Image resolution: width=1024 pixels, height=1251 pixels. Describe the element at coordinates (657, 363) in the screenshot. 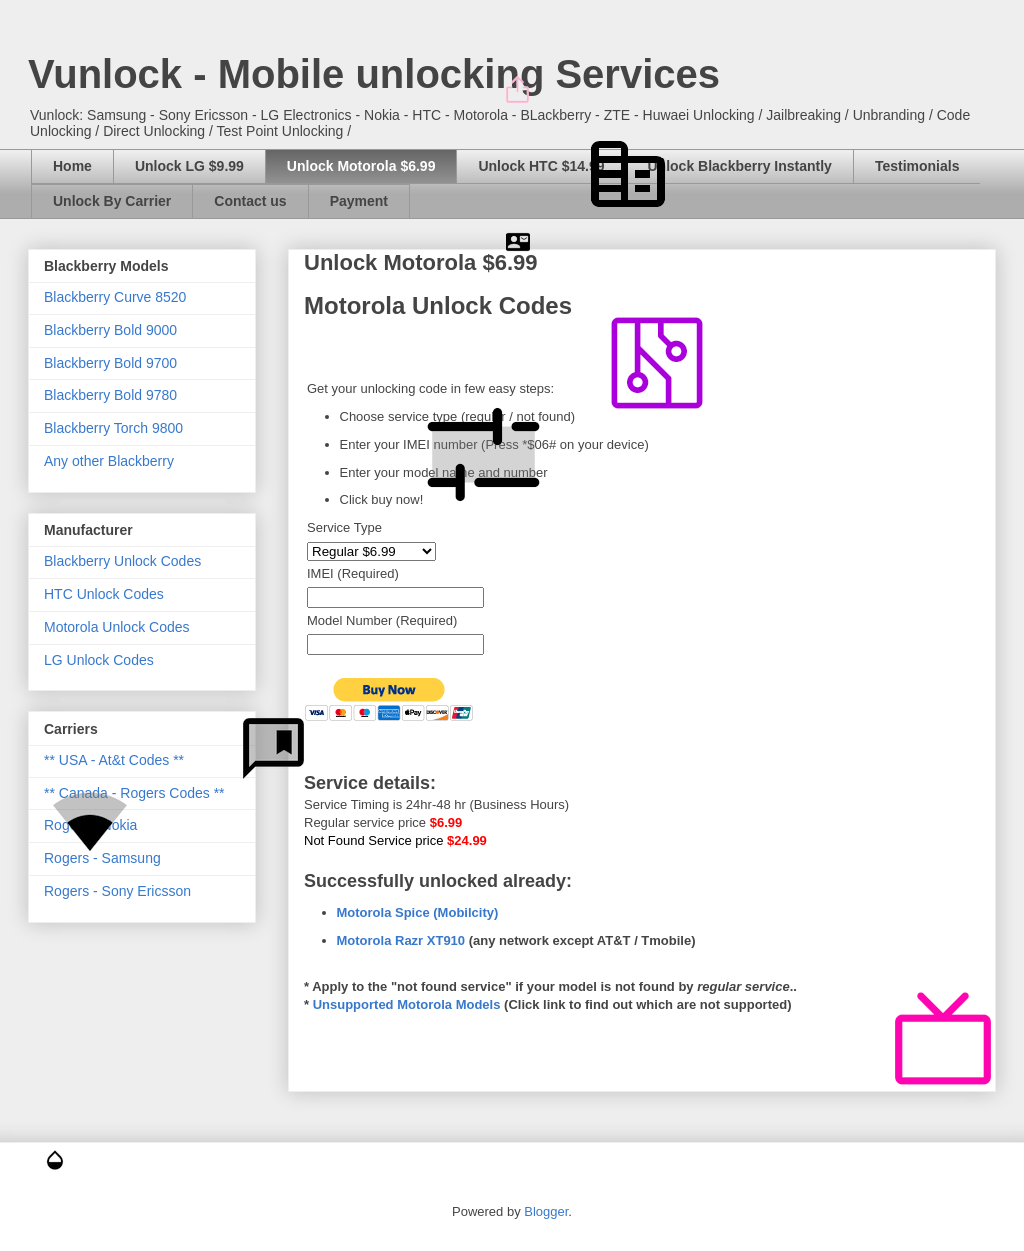

I see `access hardware or circuit settings` at that location.